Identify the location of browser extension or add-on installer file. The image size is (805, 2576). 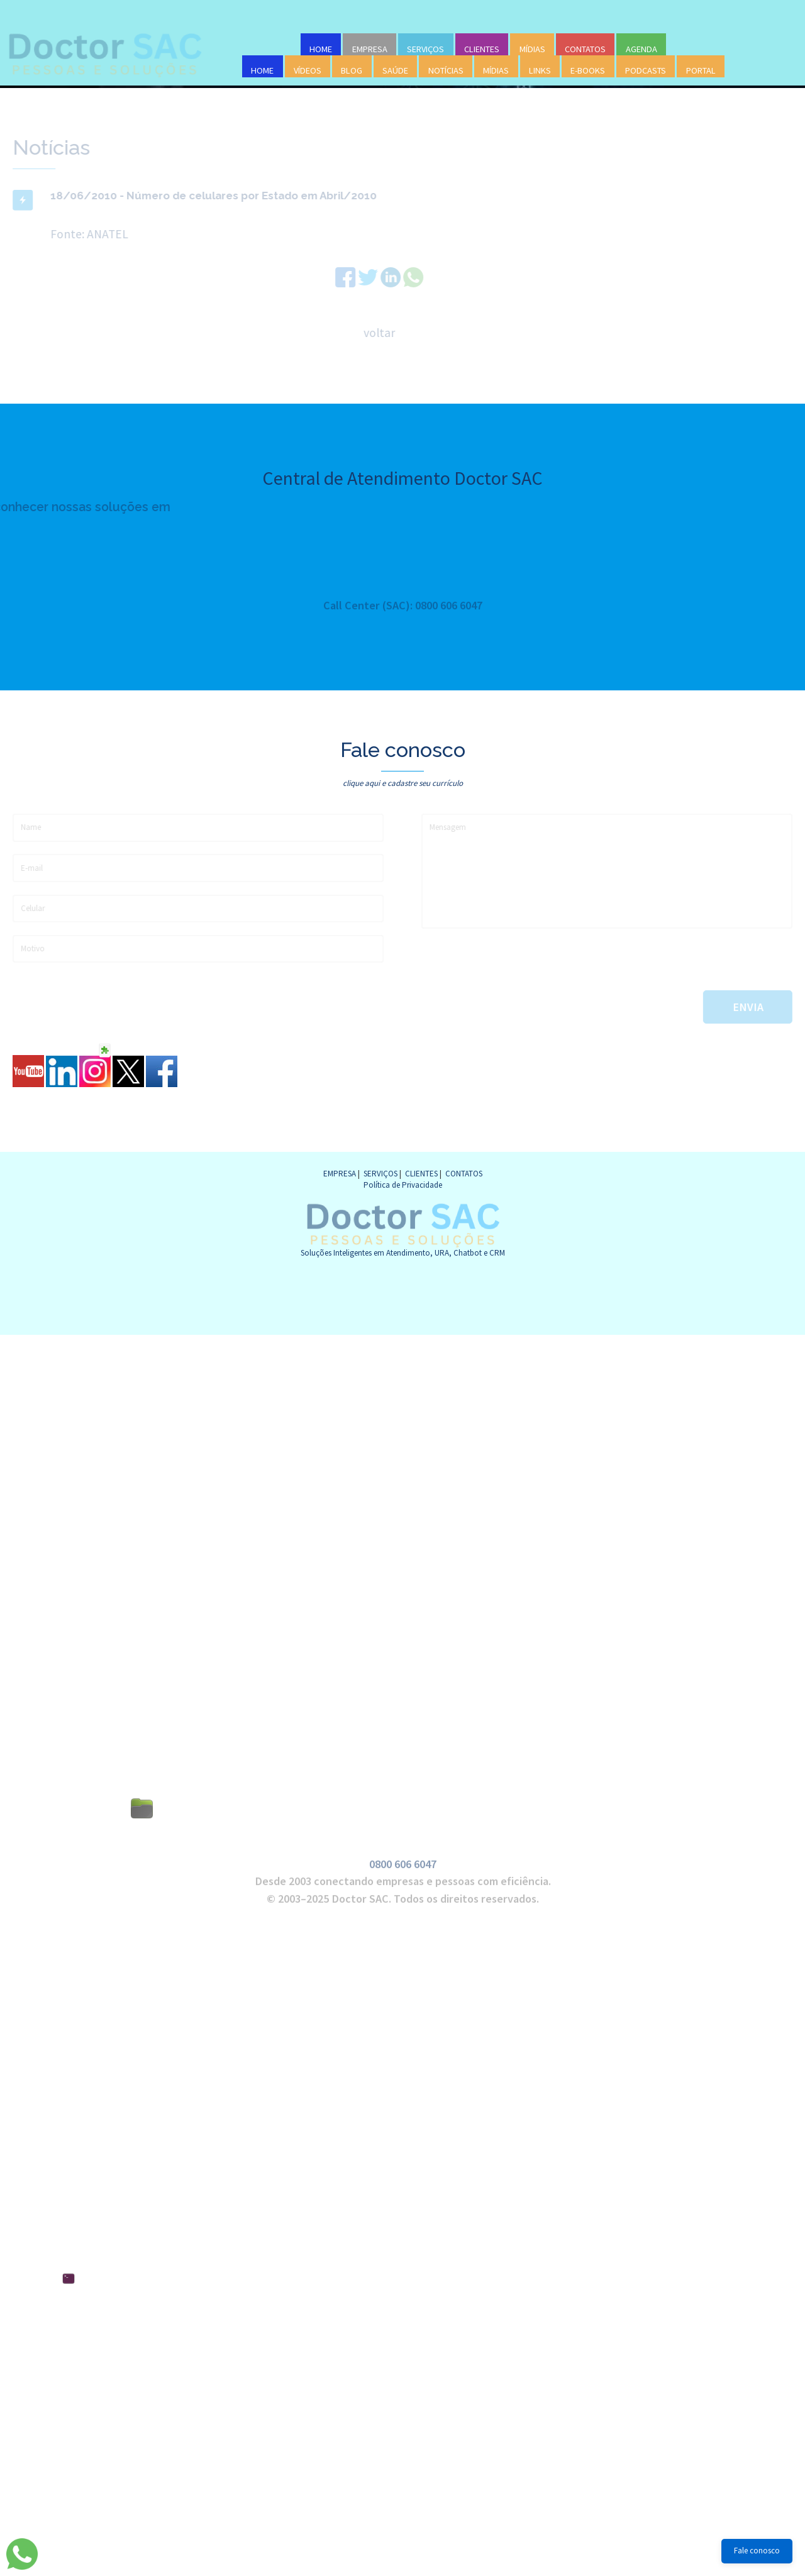
(104, 1050).